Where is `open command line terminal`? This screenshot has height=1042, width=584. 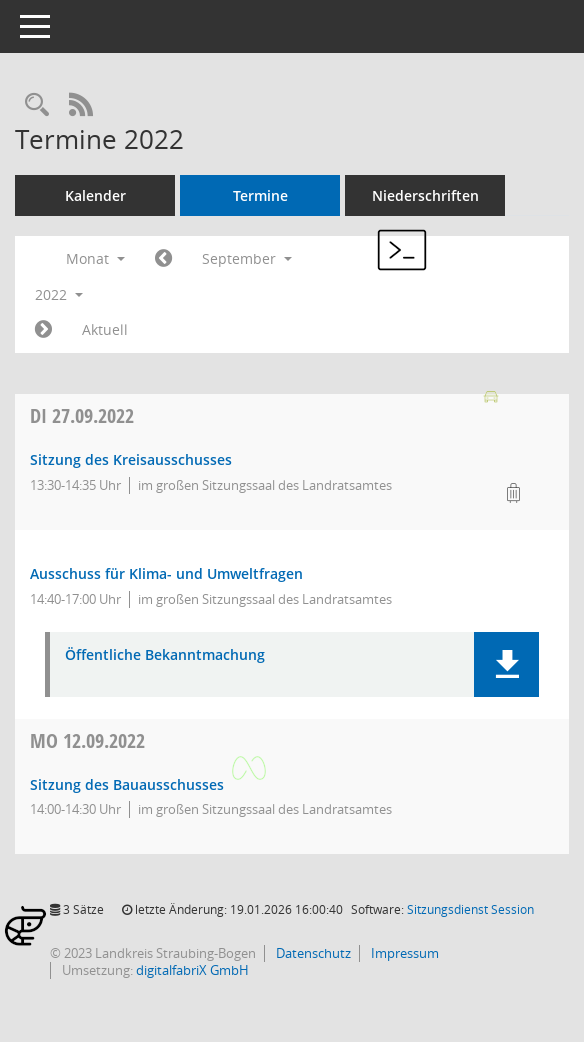
open command line terminal is located at coordinates (402, 250).